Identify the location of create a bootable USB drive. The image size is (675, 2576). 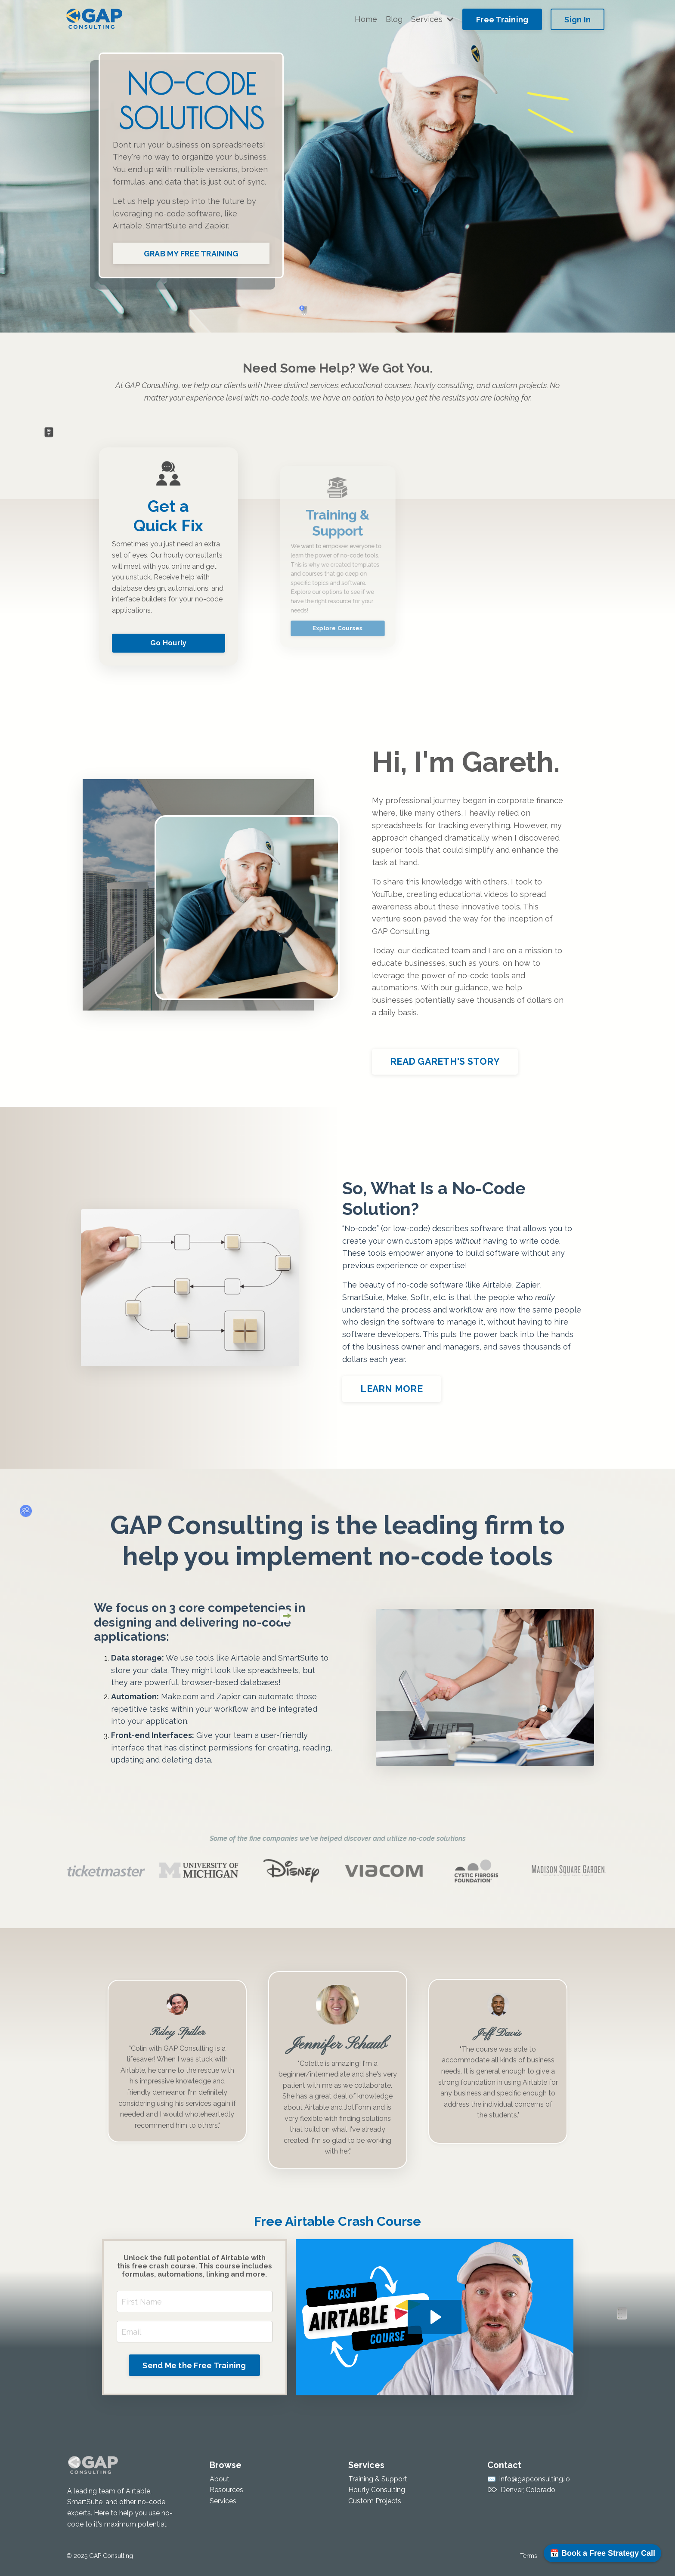
(304, 311).